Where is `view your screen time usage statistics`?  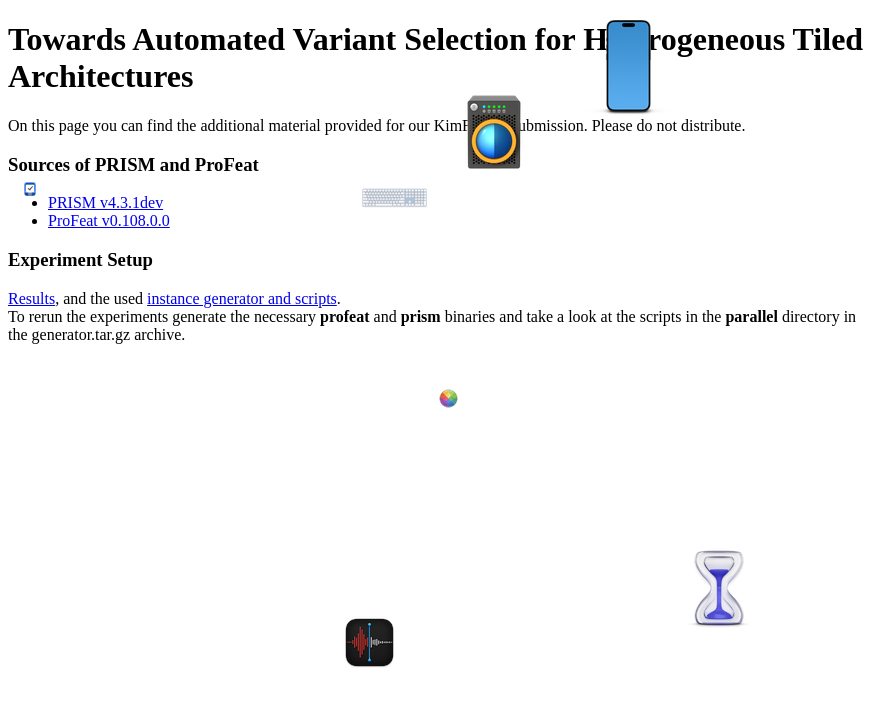 view your screen time usage statistics is located at coordinates (719, 588).